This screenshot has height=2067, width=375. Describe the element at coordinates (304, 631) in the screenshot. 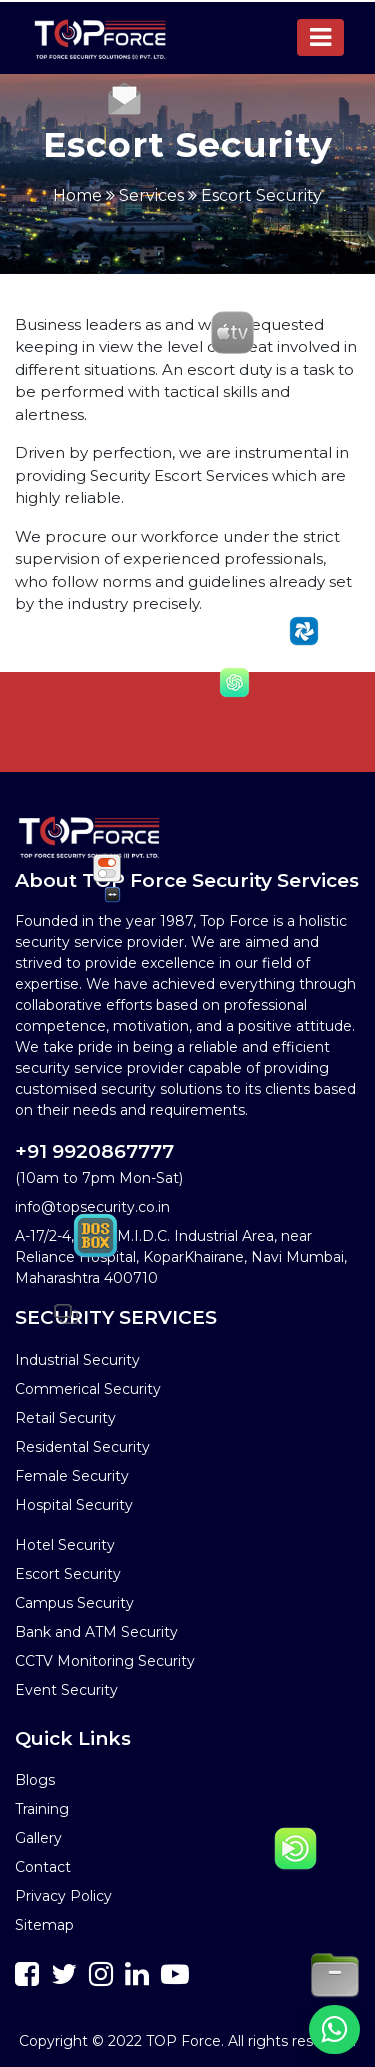

I see `open chakra linux distribution` at that location.